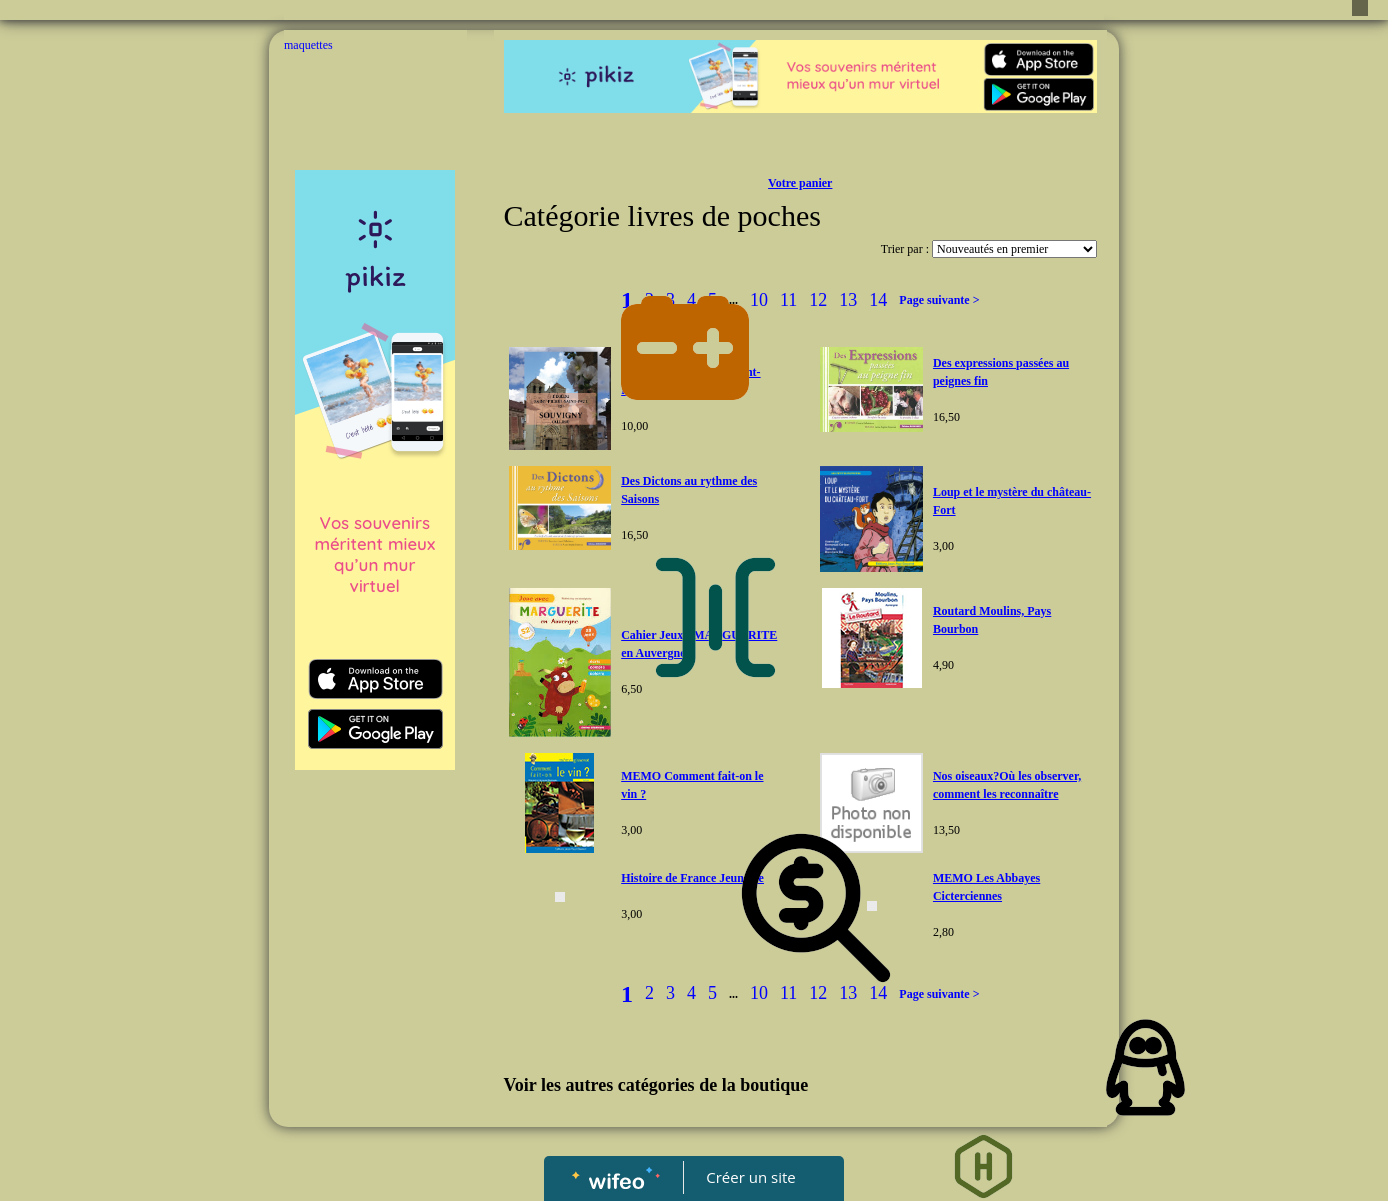 The width and height of the screenshot is (1388, 1201). Describe the element at coordinates (715, 617) in the screenshot. I see `adjust horizontal spacing between elements` at that location.